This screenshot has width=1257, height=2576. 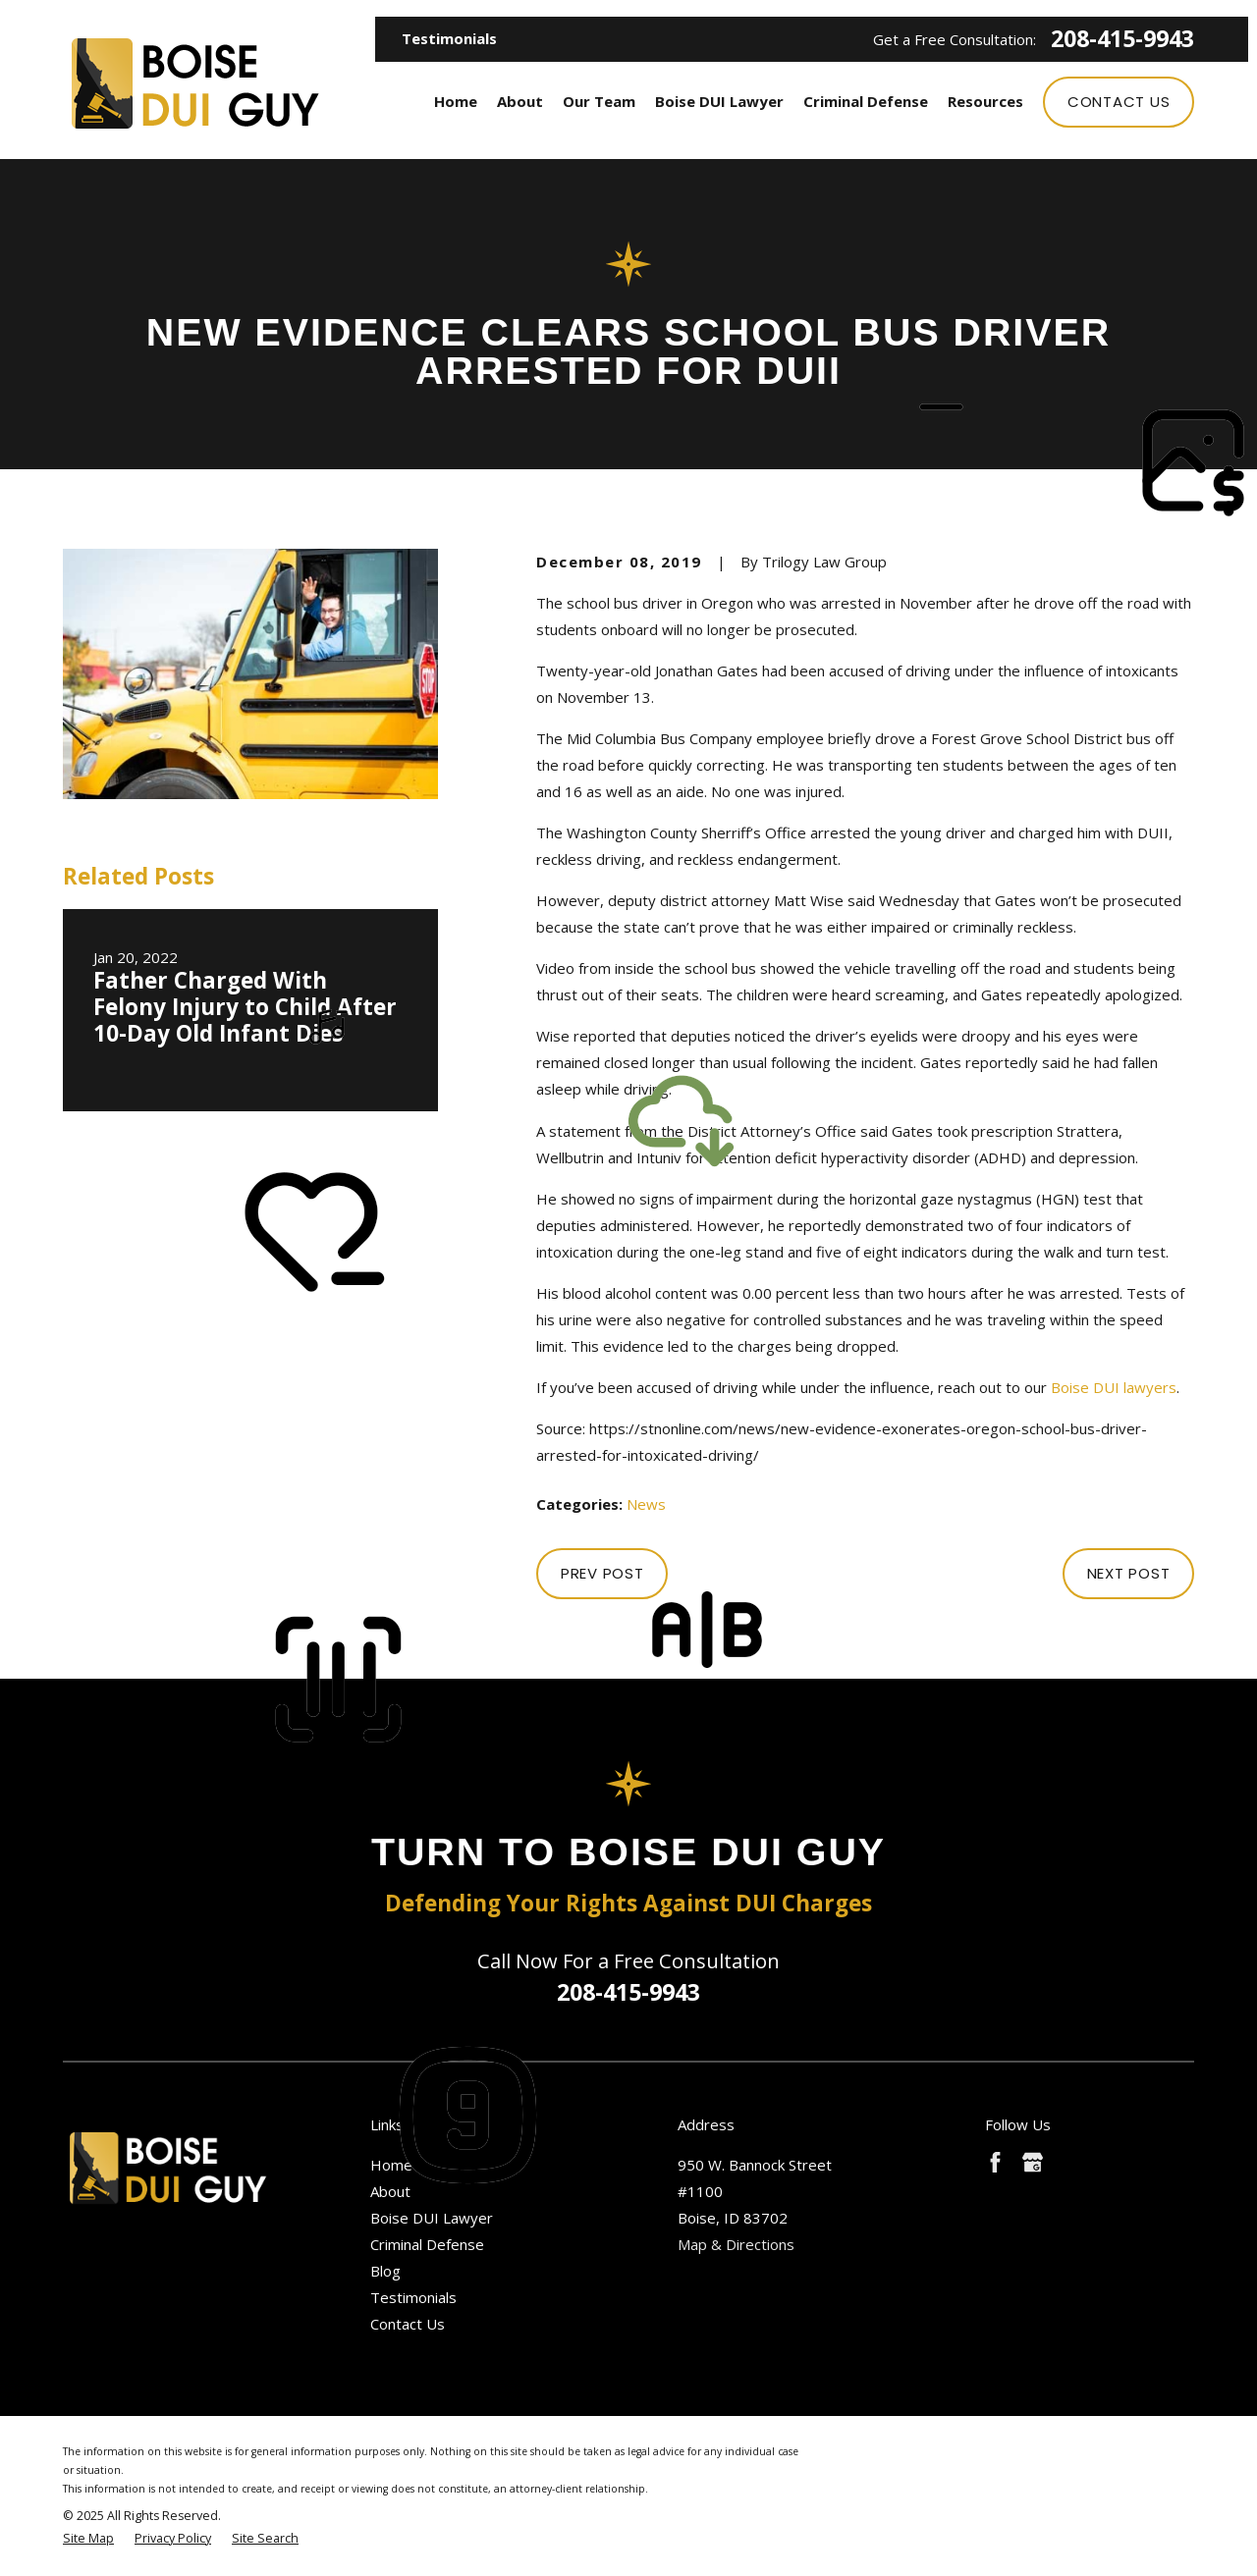 I want to click on view paid or premium photos, so click(x=1193, y=460).